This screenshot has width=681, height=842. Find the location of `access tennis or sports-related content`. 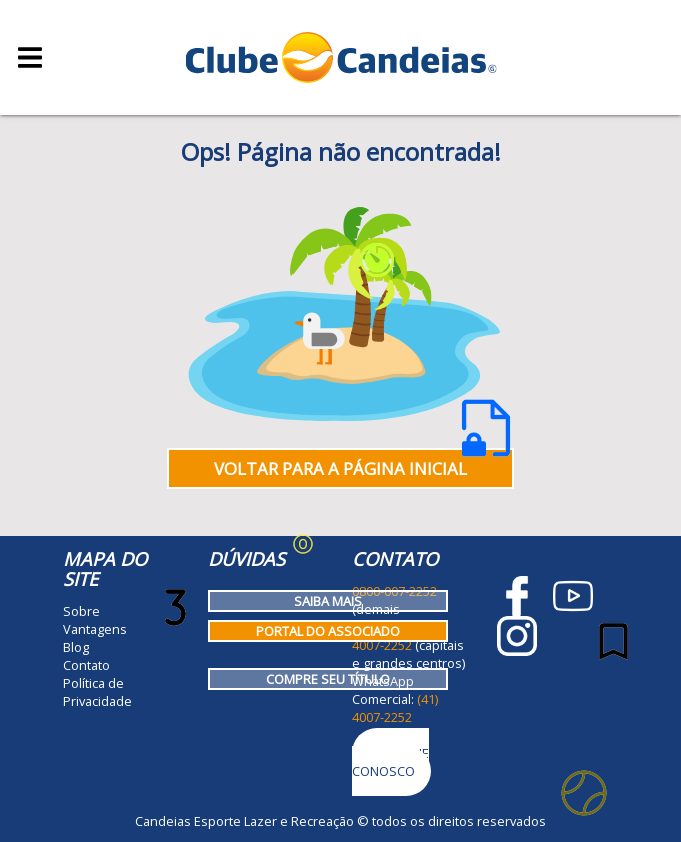

access tennis or sports-related content is located at coordinates (584, 793).